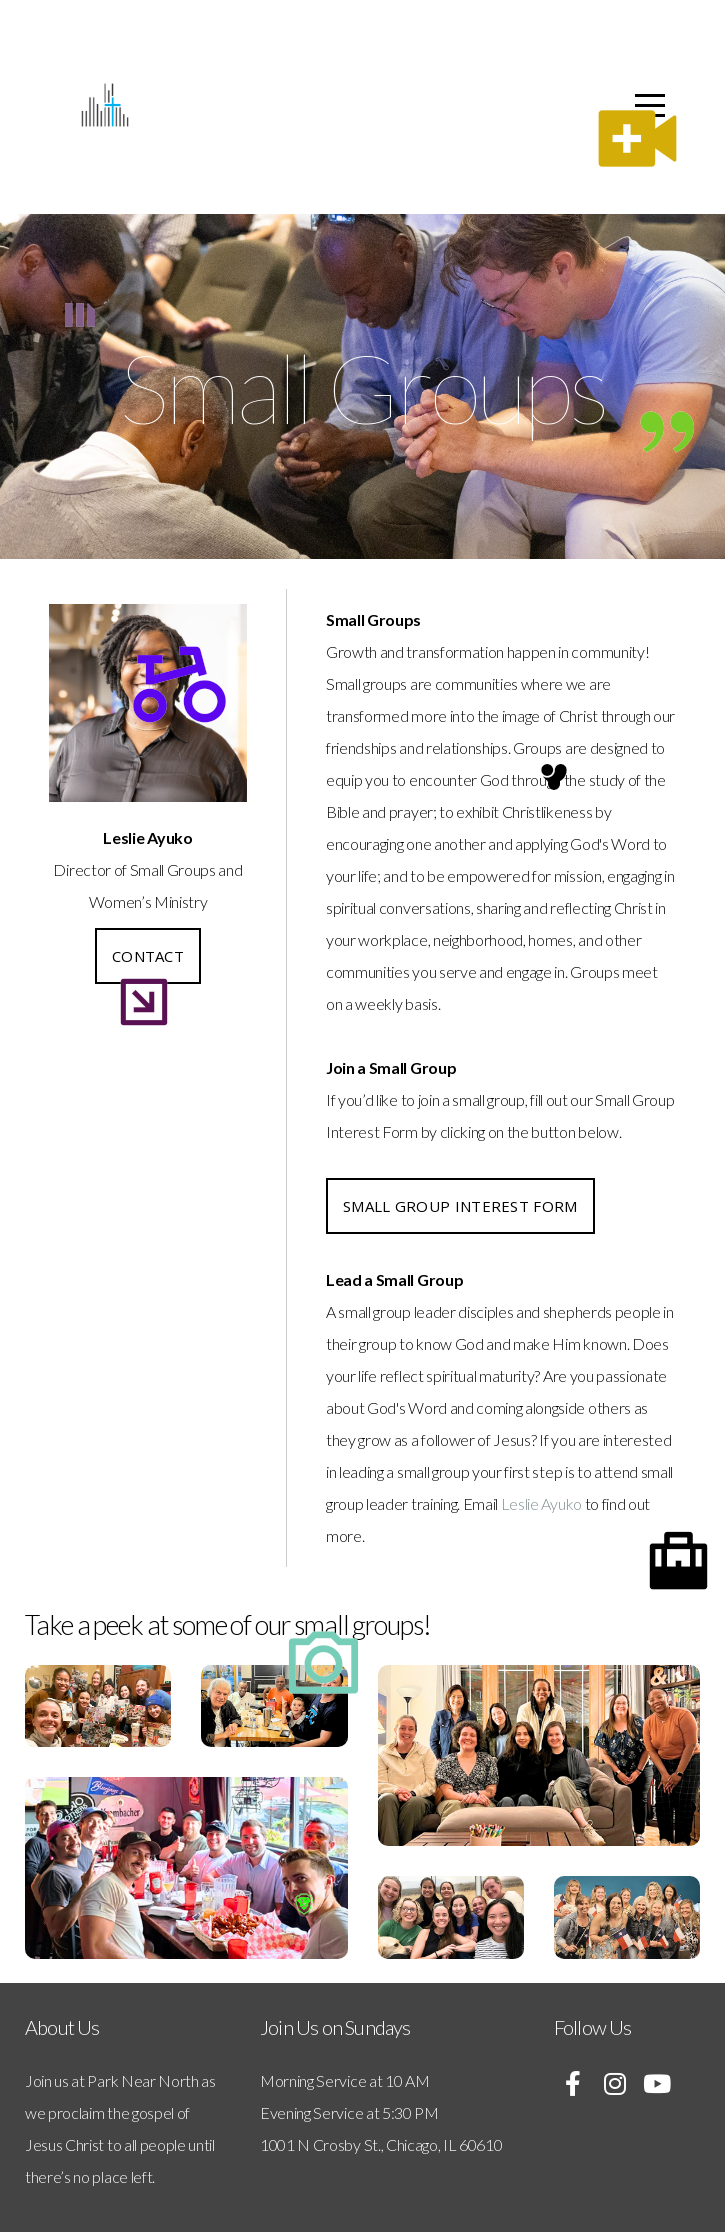 This screenshot has width=725, height=2232. What do you see at coordinates (637, 138) in the screenshot?
I see `add a new video recording` at bounding box center [637, 138].